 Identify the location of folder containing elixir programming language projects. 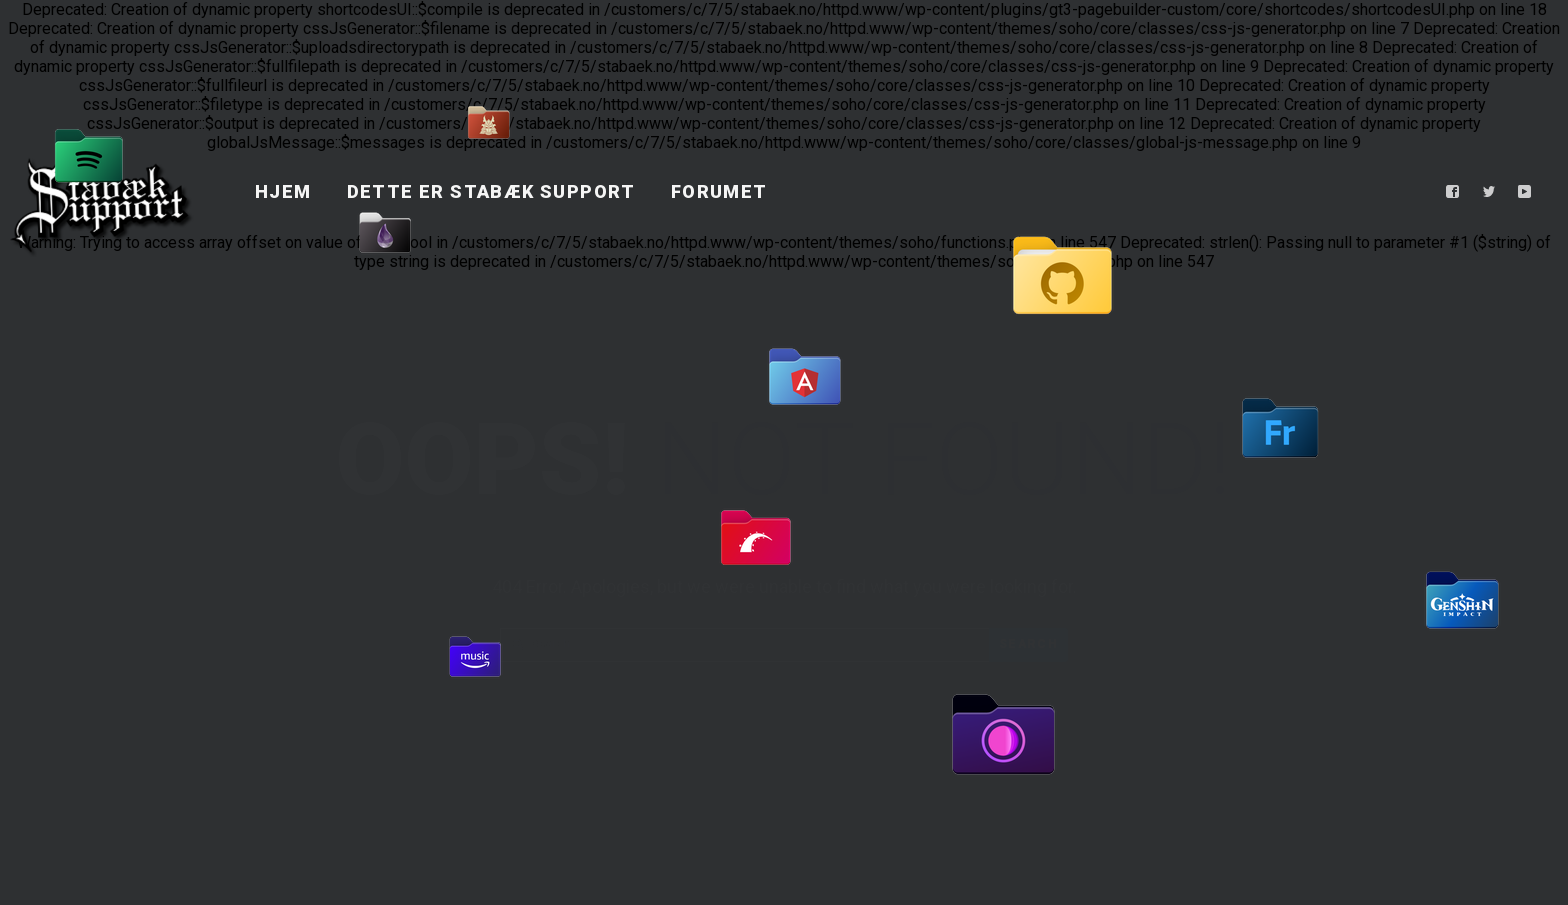
(385, 234).